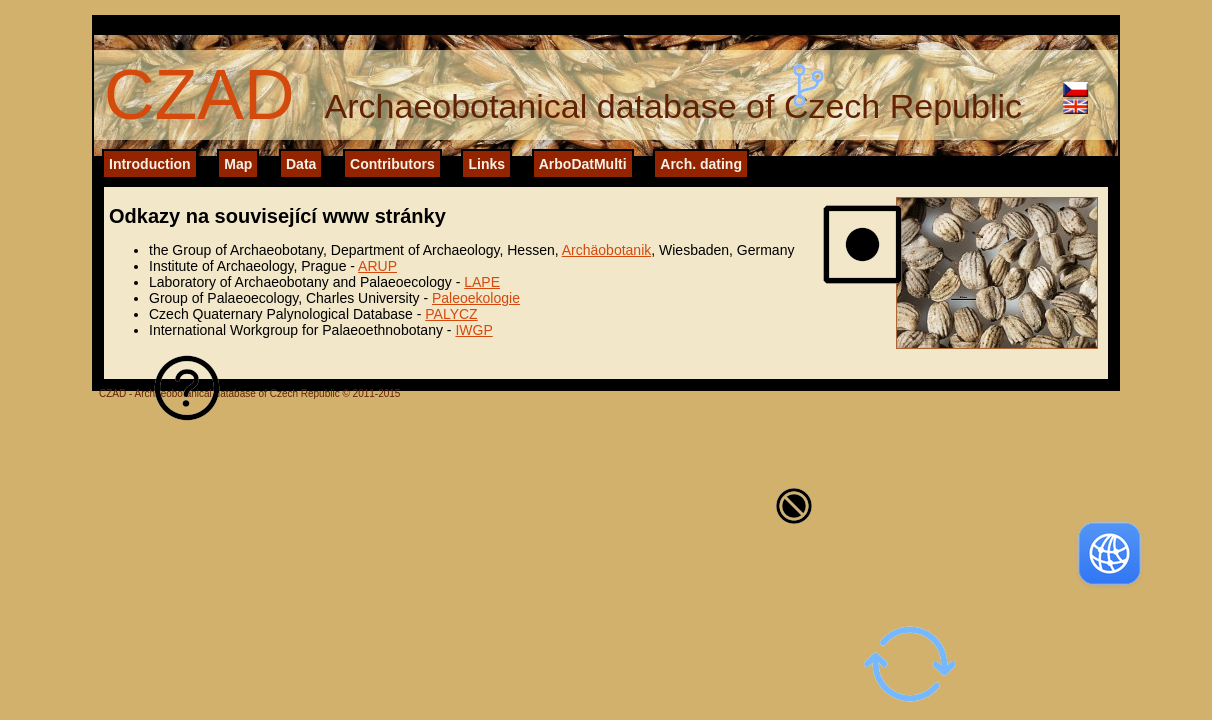 The image size is (1212, 720). Describe the element at coordinates (794, 506) in the screenshot. I see `indicates a blocked or prohibited action` at that location.